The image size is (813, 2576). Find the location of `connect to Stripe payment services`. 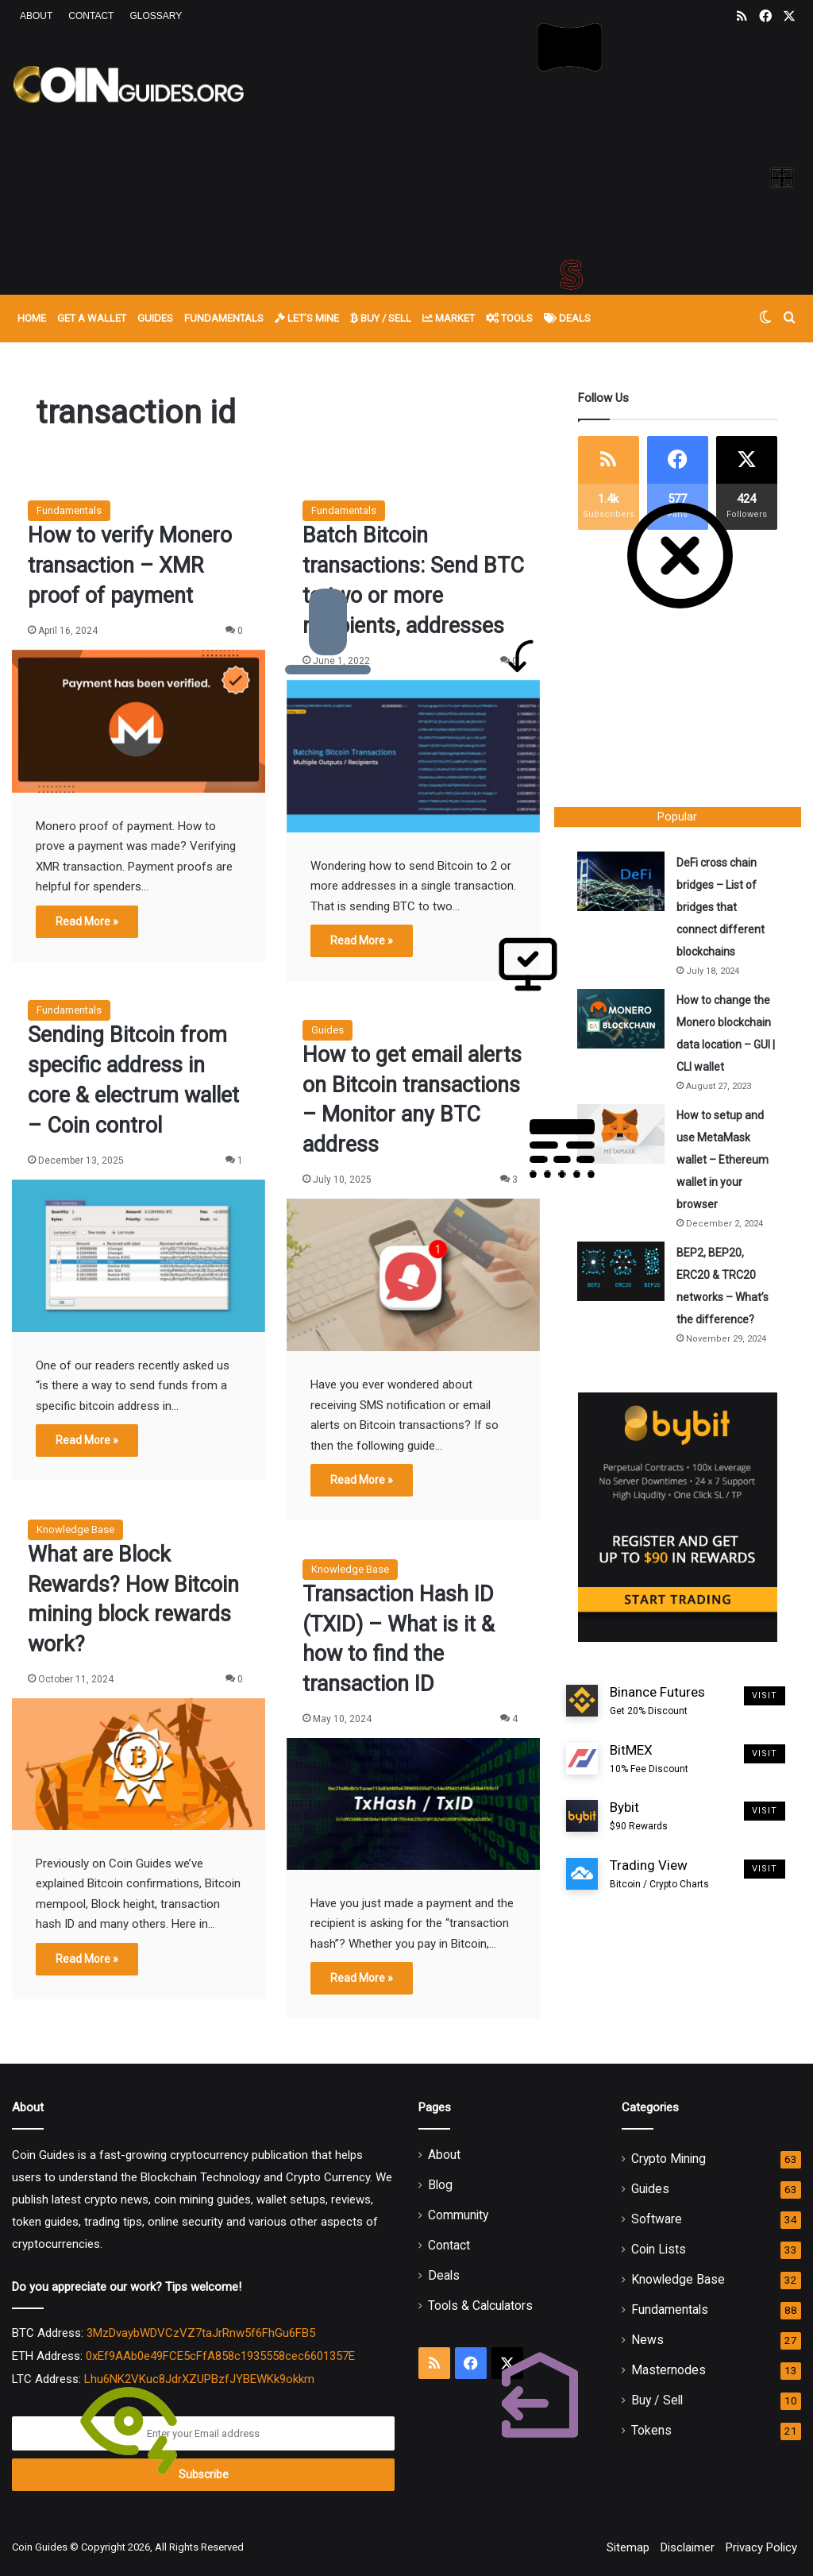

connect to Stripe payment services is located at coordinates (571, 275).